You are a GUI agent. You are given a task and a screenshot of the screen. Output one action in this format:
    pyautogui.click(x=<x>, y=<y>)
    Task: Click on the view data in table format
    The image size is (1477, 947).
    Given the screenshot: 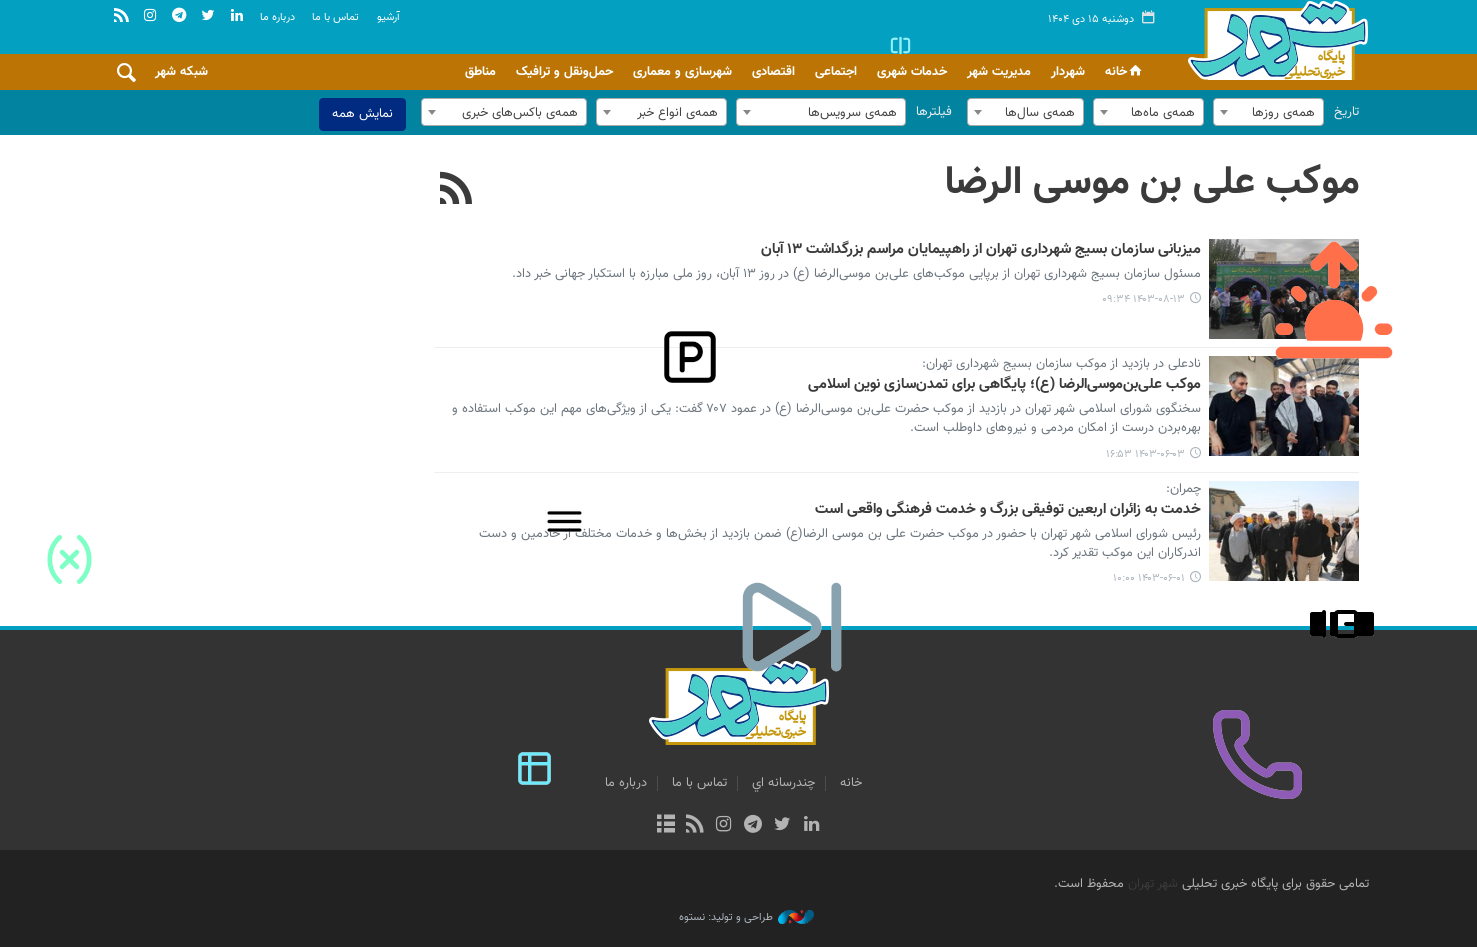 What is the action you would take?
    pyautogui.click(x=534, y=768)
    